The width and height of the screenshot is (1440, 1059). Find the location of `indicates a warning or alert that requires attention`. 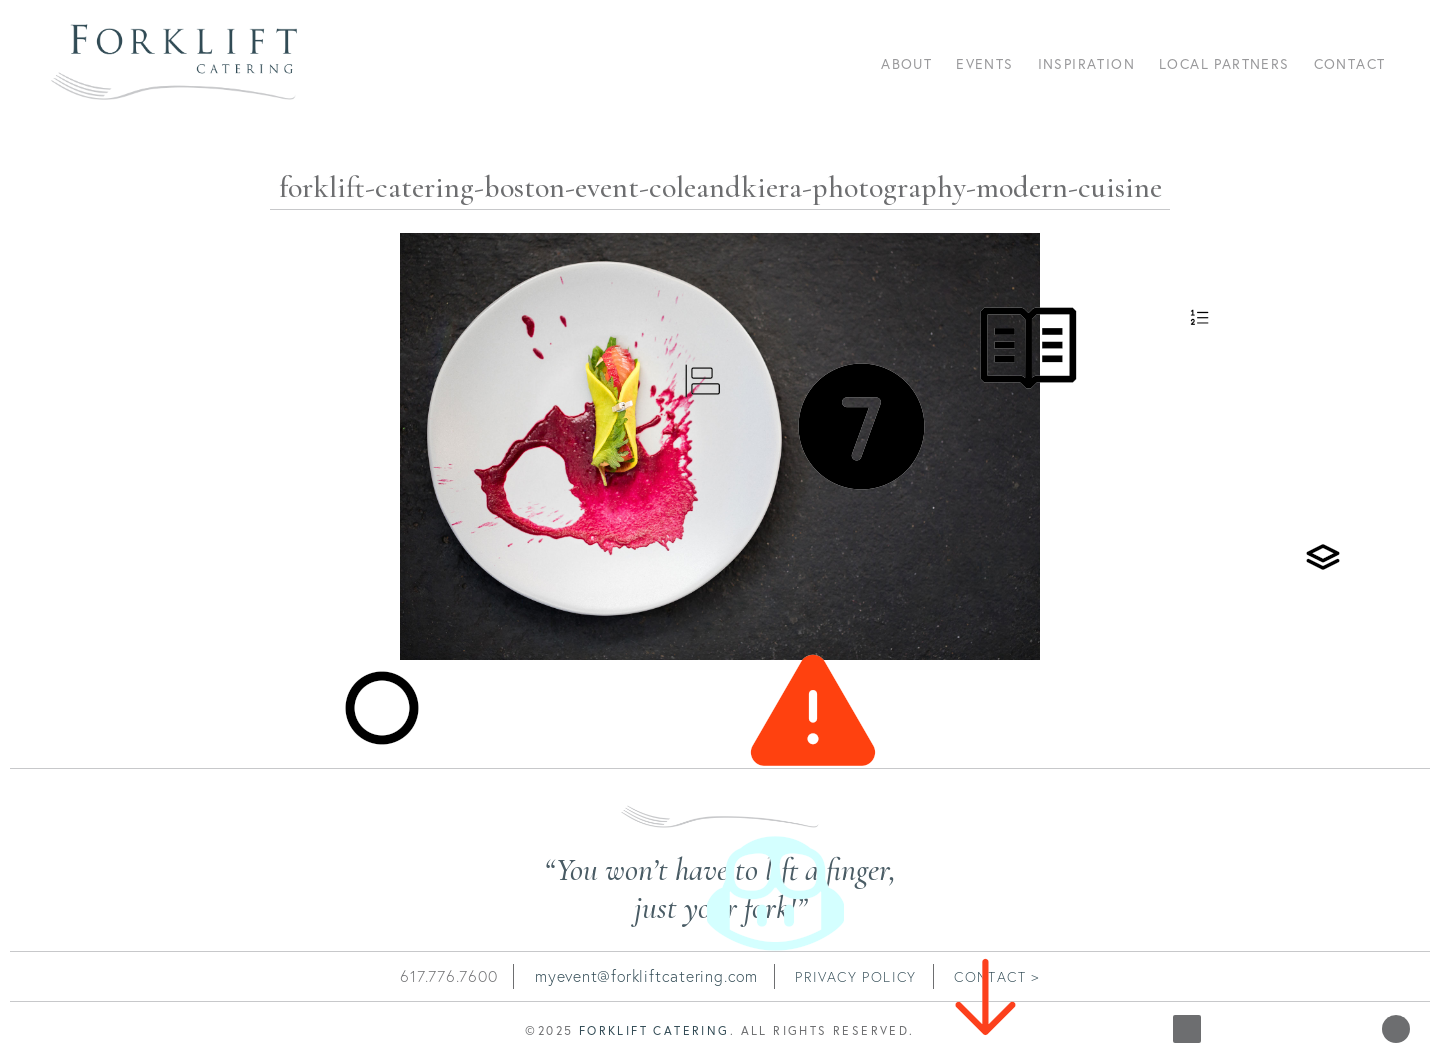

indicates a warning or alert that requires attention is located at coordinates (813, 709).